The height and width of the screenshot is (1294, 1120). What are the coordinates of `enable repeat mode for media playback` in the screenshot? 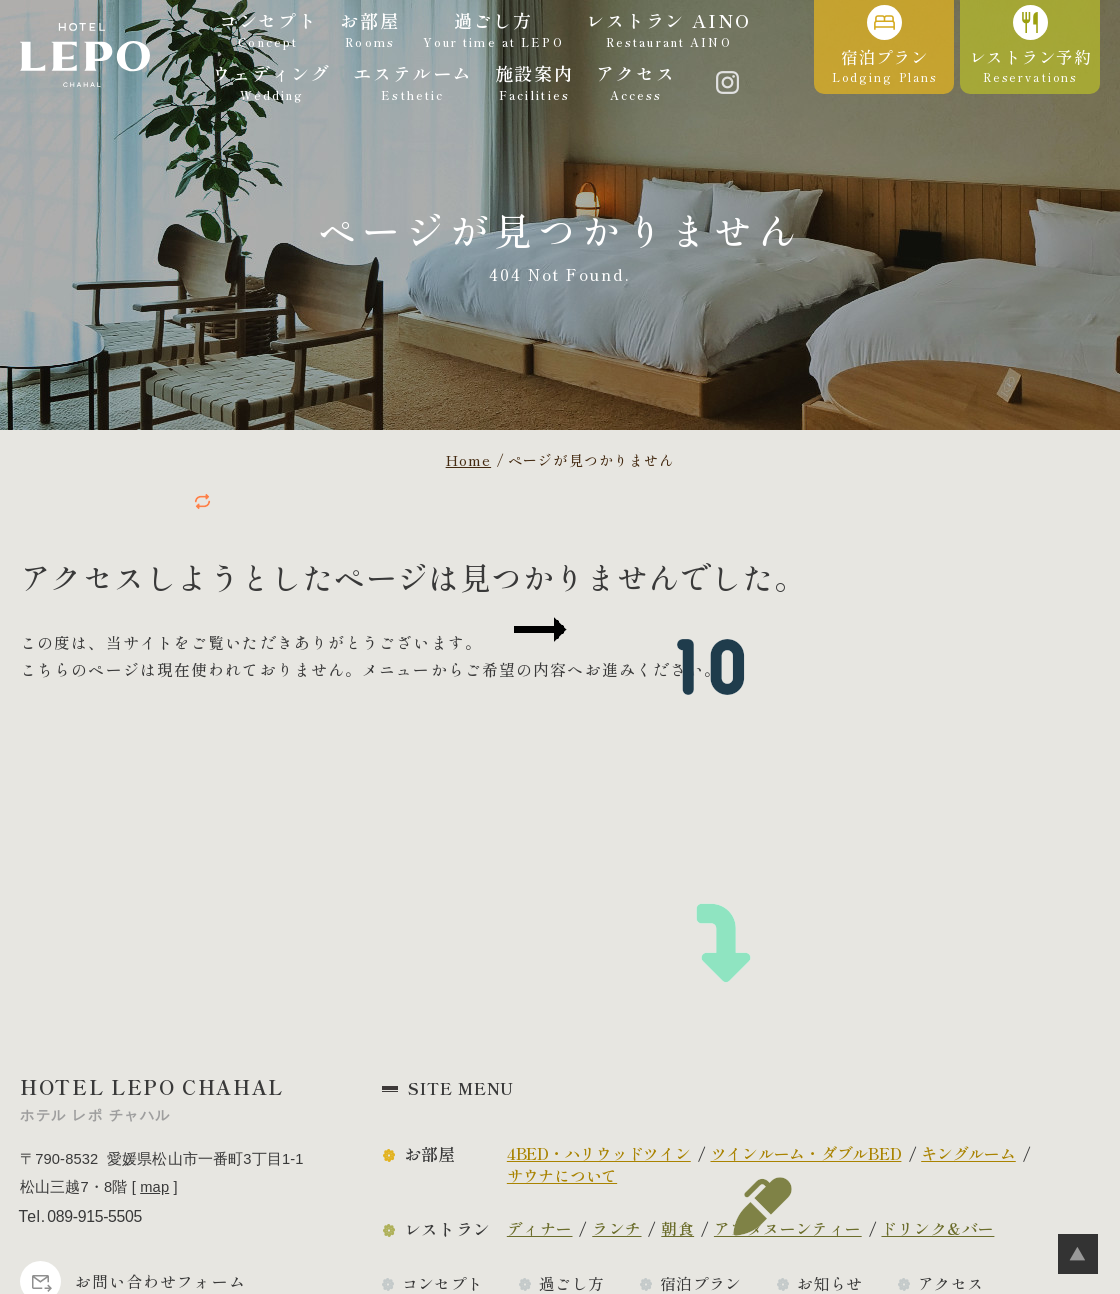 It's located at (202, 501).